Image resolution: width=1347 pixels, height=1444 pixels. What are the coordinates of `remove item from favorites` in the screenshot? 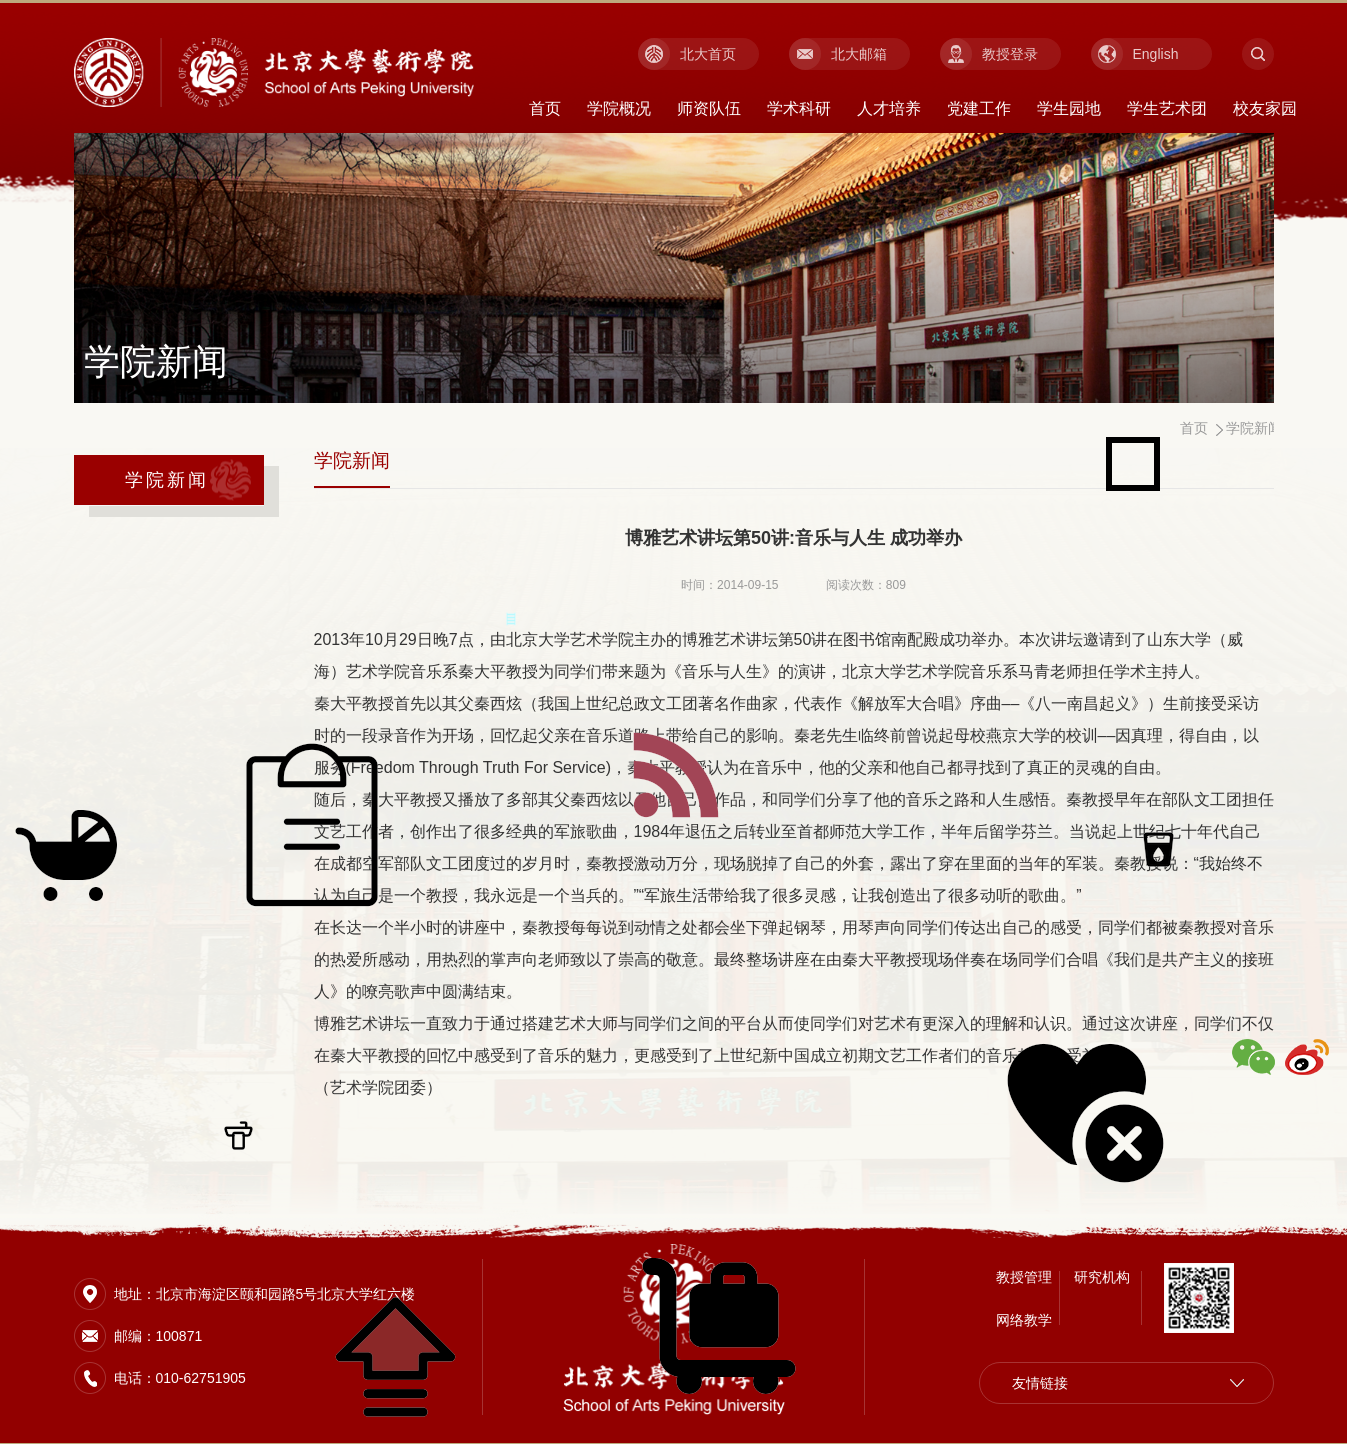 It's located at (1085, 1104).